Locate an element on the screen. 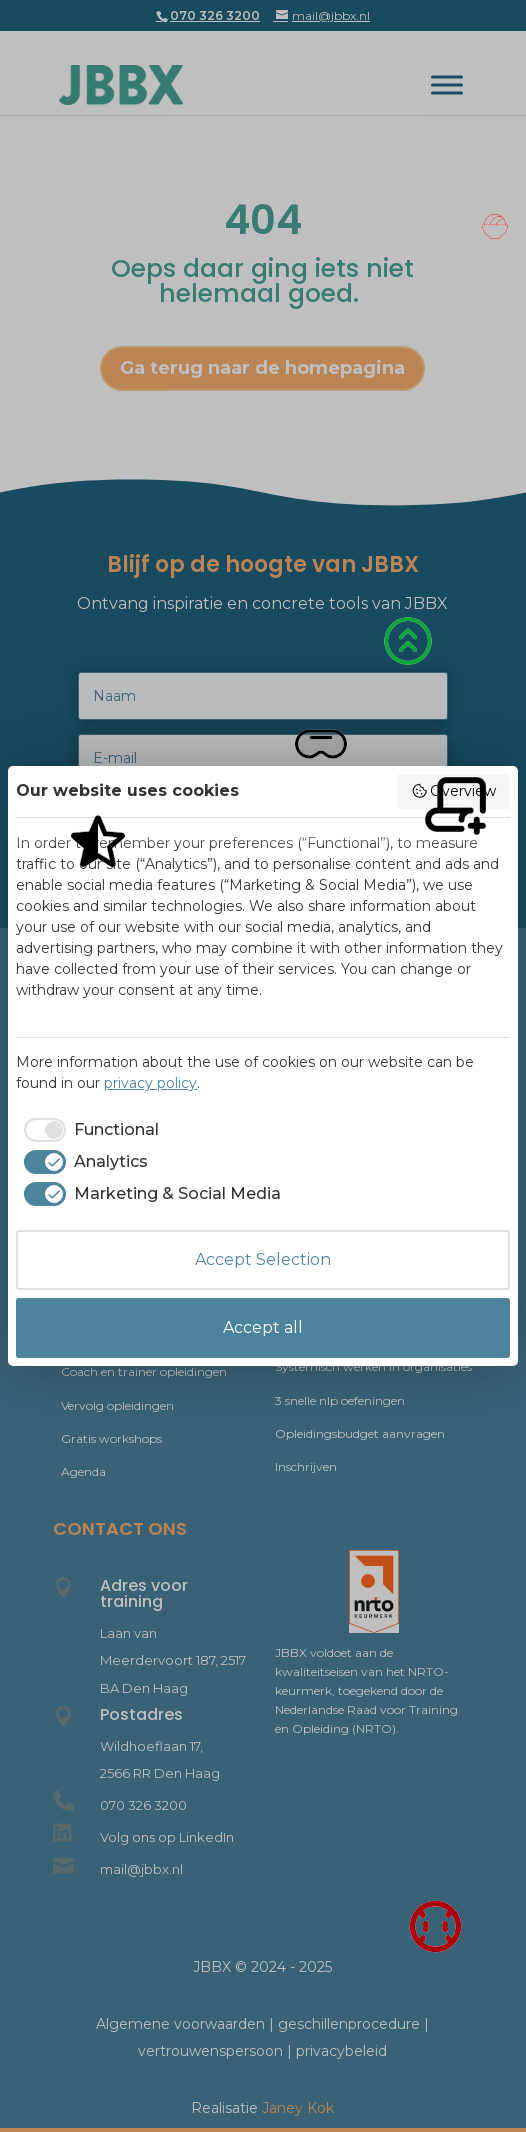  create a new script or document is located at coordinates (455, 804).